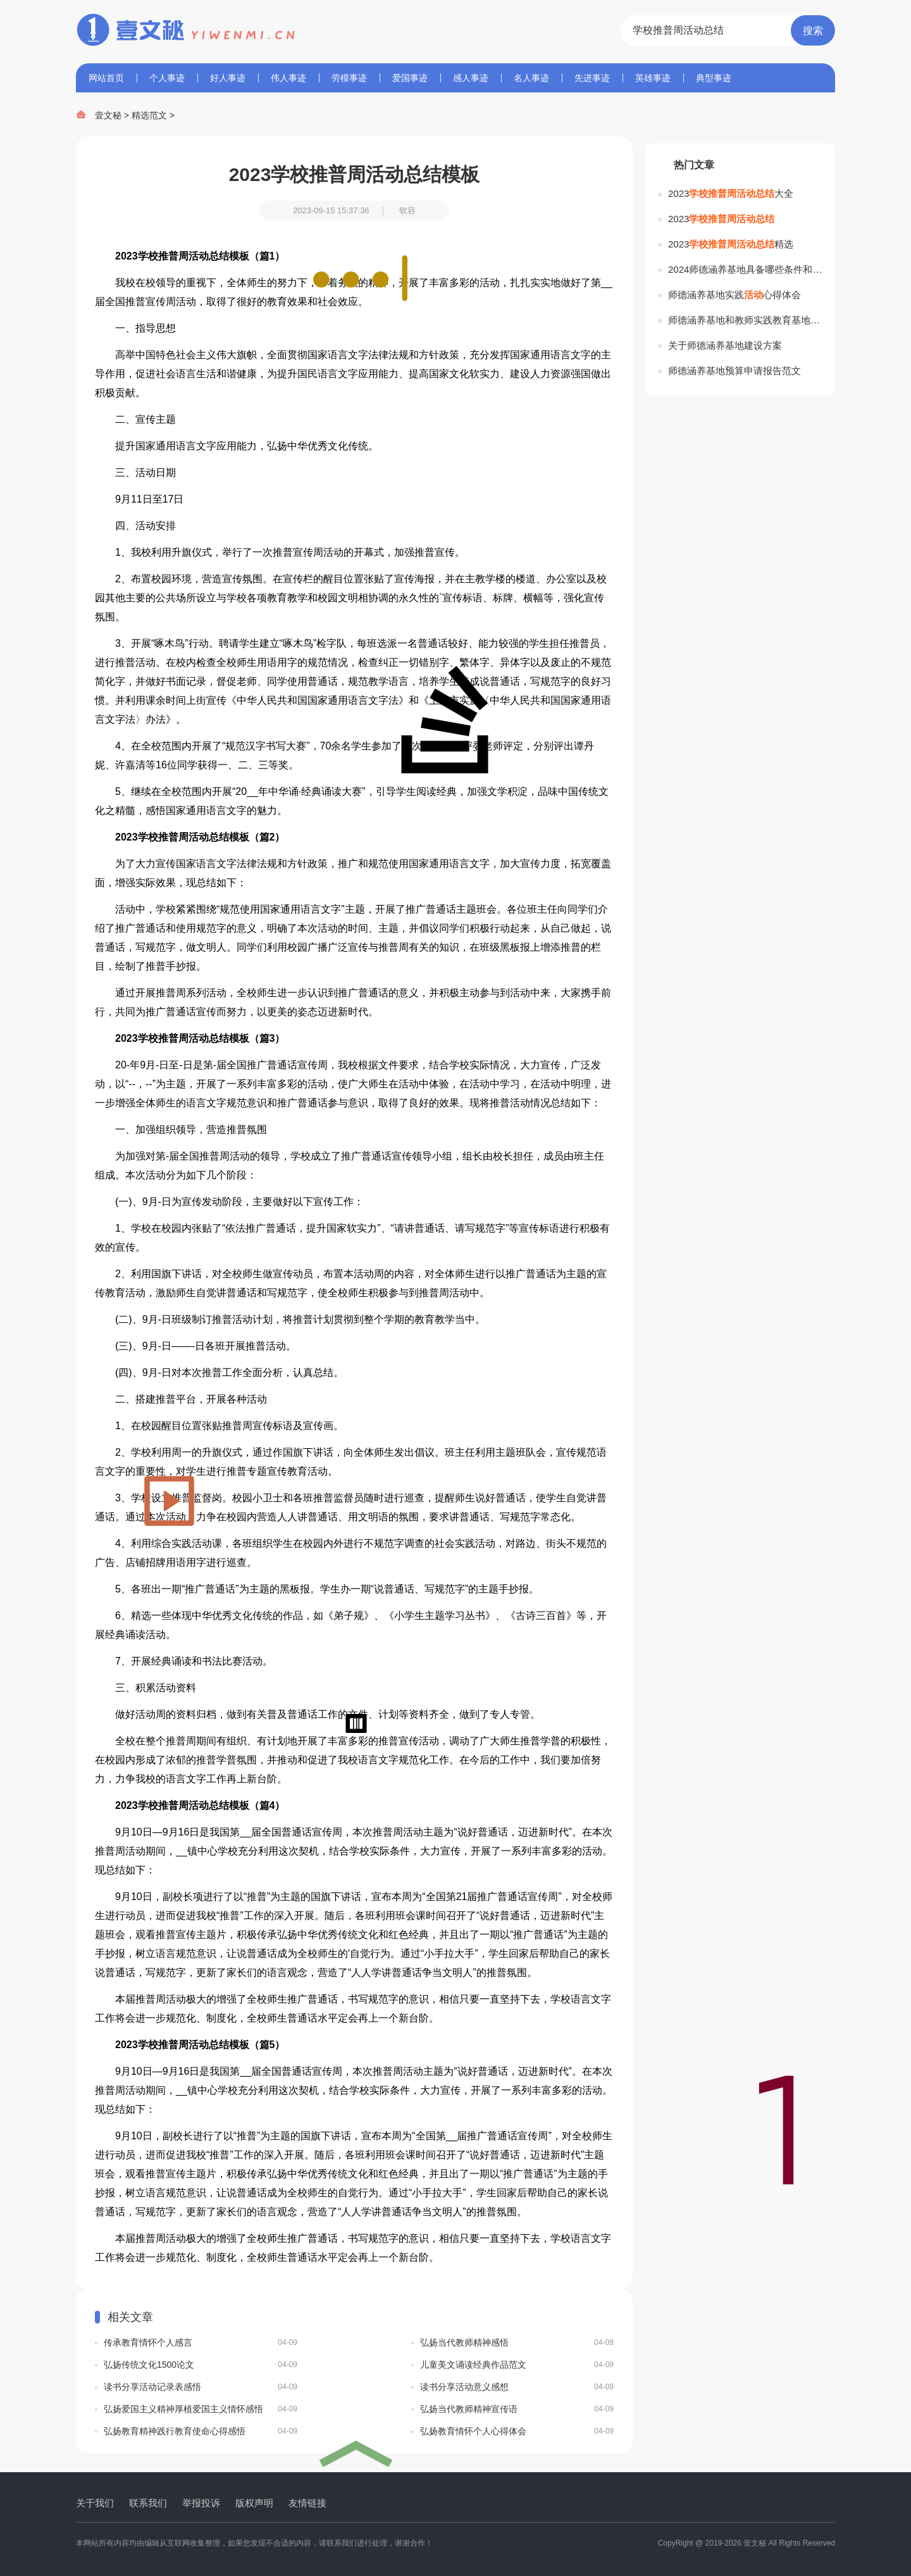  I want to click on indicates first item or top priority, so click(783, 2131).